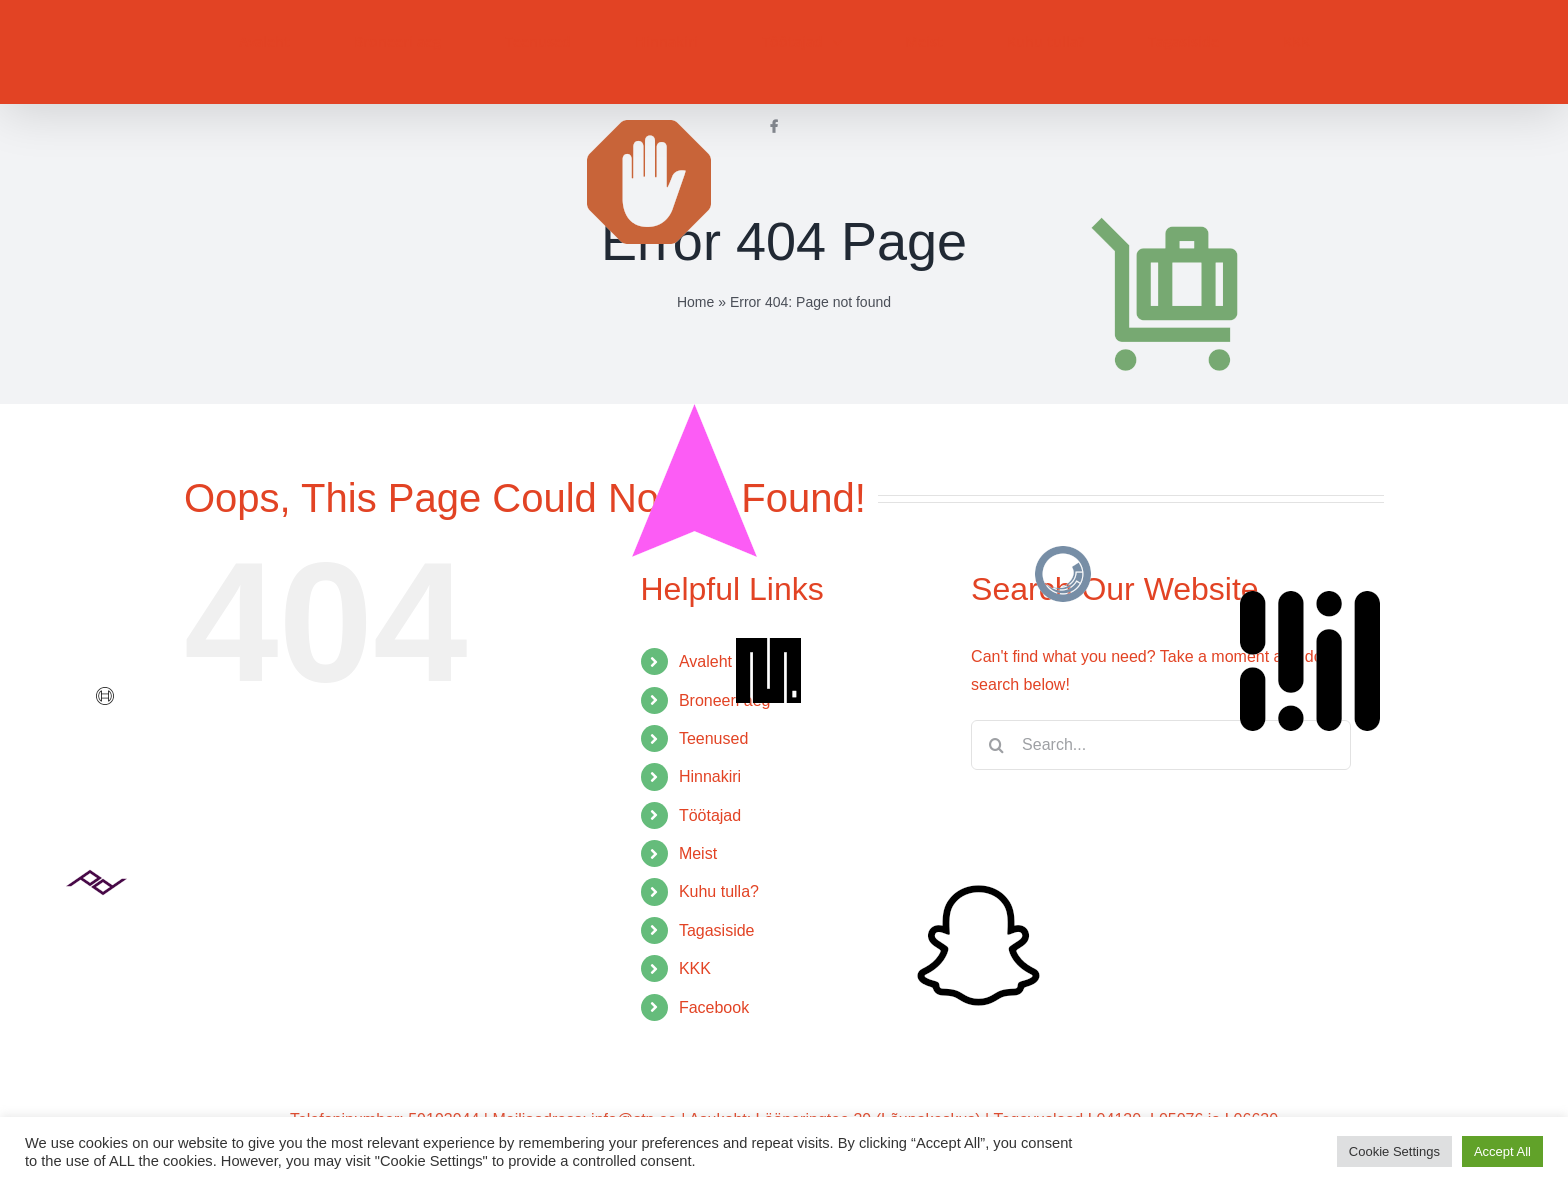 Image resolution: width=1568 pixels, height=1186 pixels. Describe the element at coordinates (1172, 291) in the screenshot. I see `view your luggage or baggage information` at that location.